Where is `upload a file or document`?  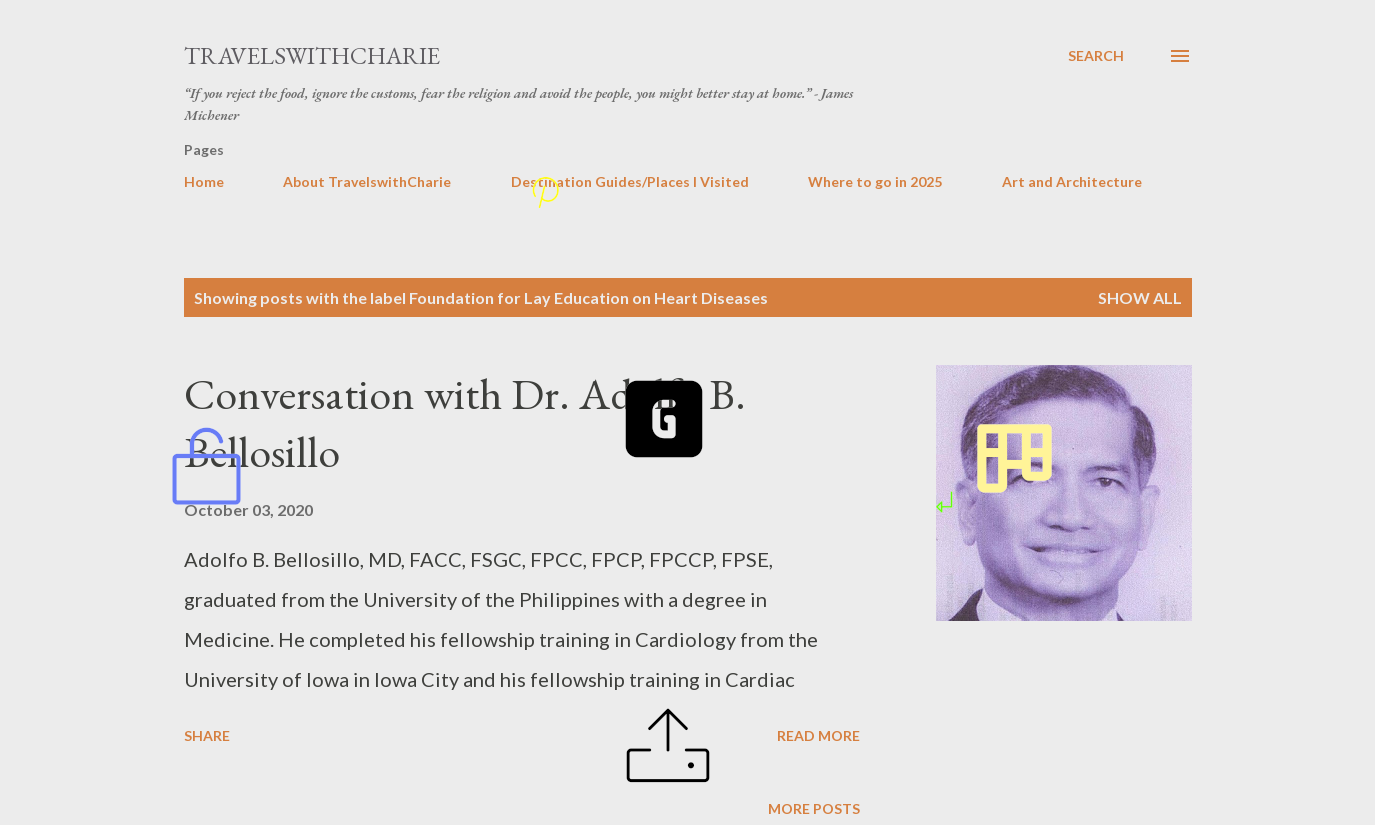 upload a file or document is located at coordinates (668, 750).